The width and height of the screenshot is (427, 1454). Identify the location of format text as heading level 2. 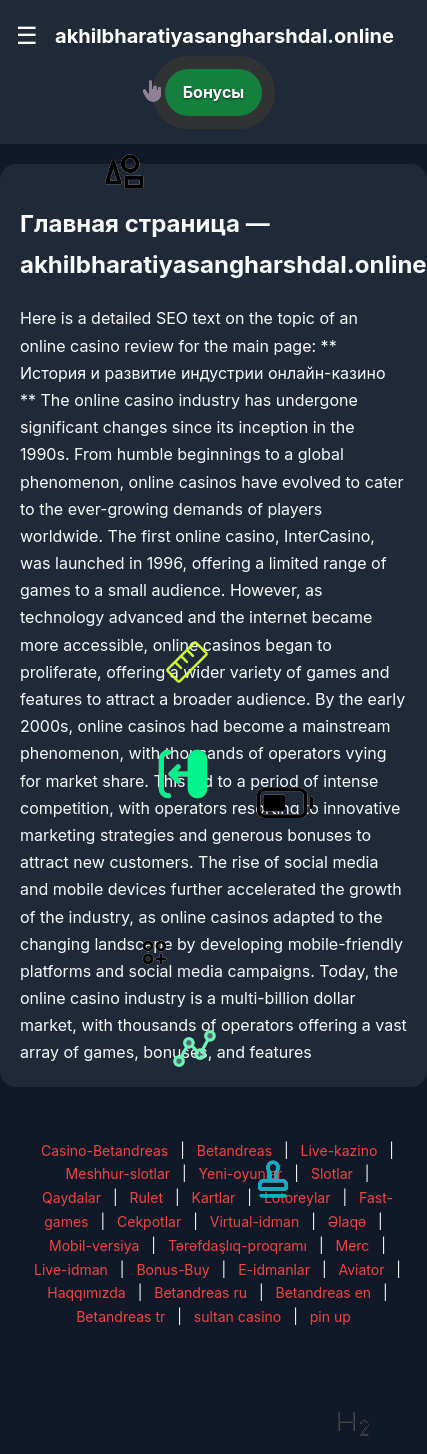
(351, 1423).